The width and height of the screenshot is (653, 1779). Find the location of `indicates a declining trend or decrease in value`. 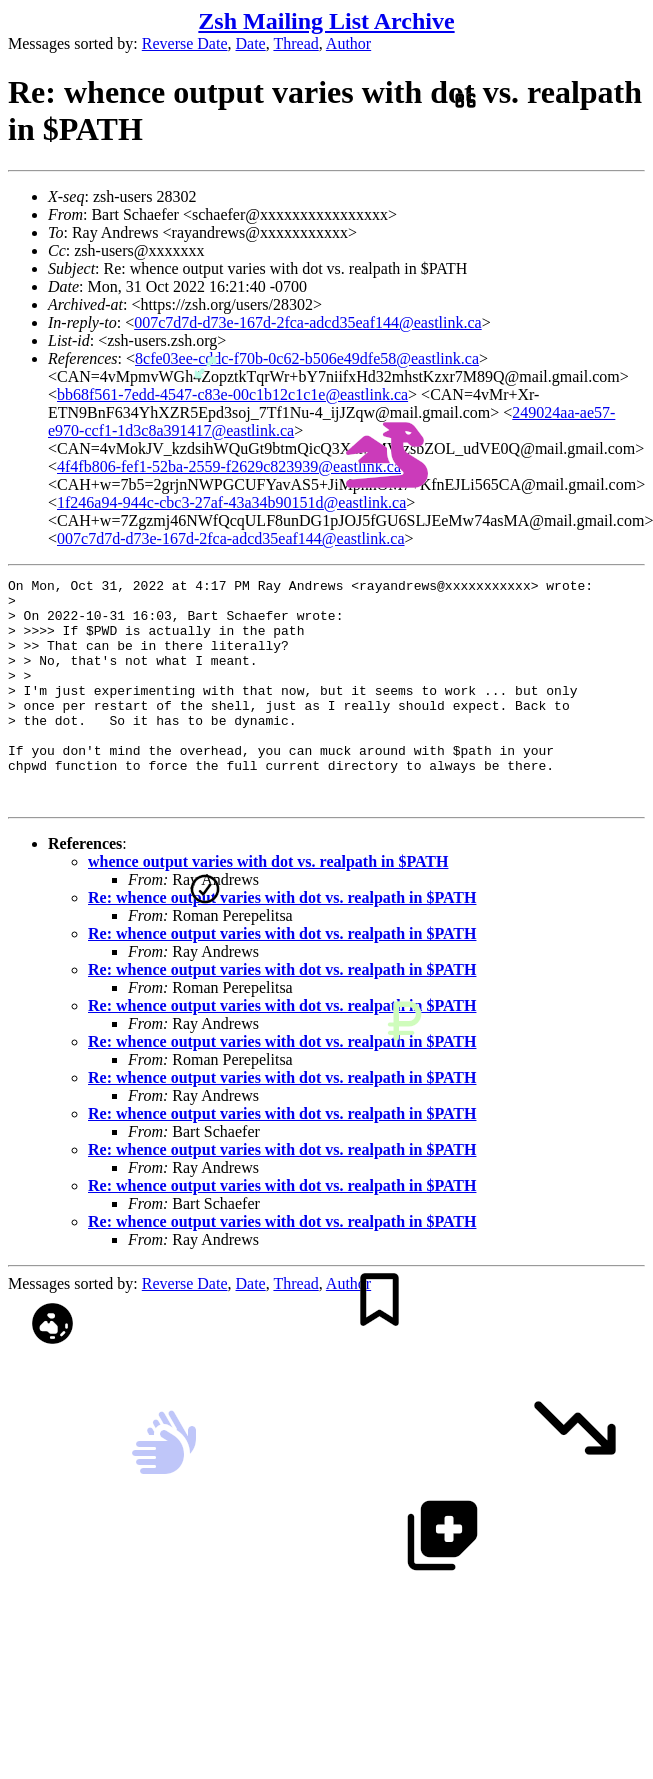

indicates a declining trend or decrease in value is located at coordinates (575, 1428).